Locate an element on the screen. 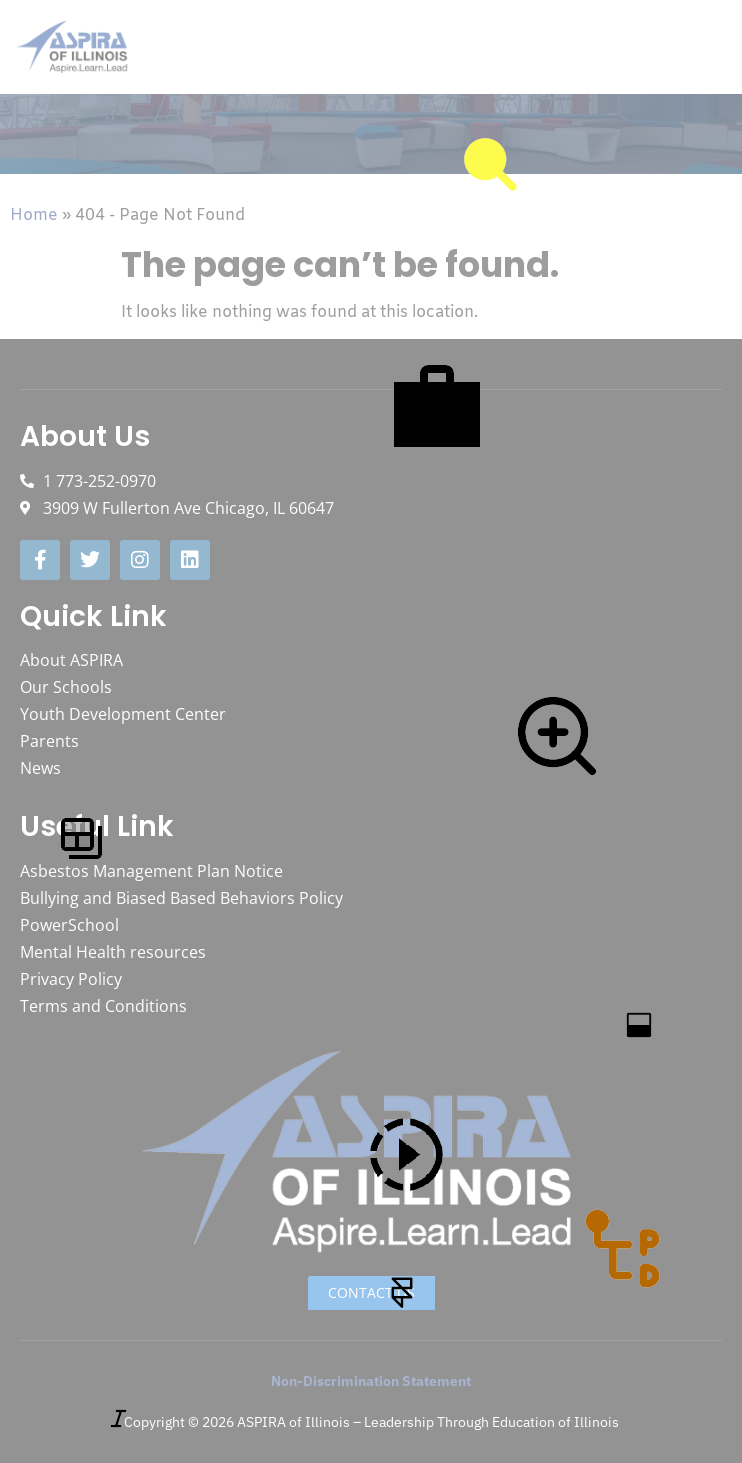 The image size is (742, 1463). create a backup copy of table data is located at coordinates (81, 838).